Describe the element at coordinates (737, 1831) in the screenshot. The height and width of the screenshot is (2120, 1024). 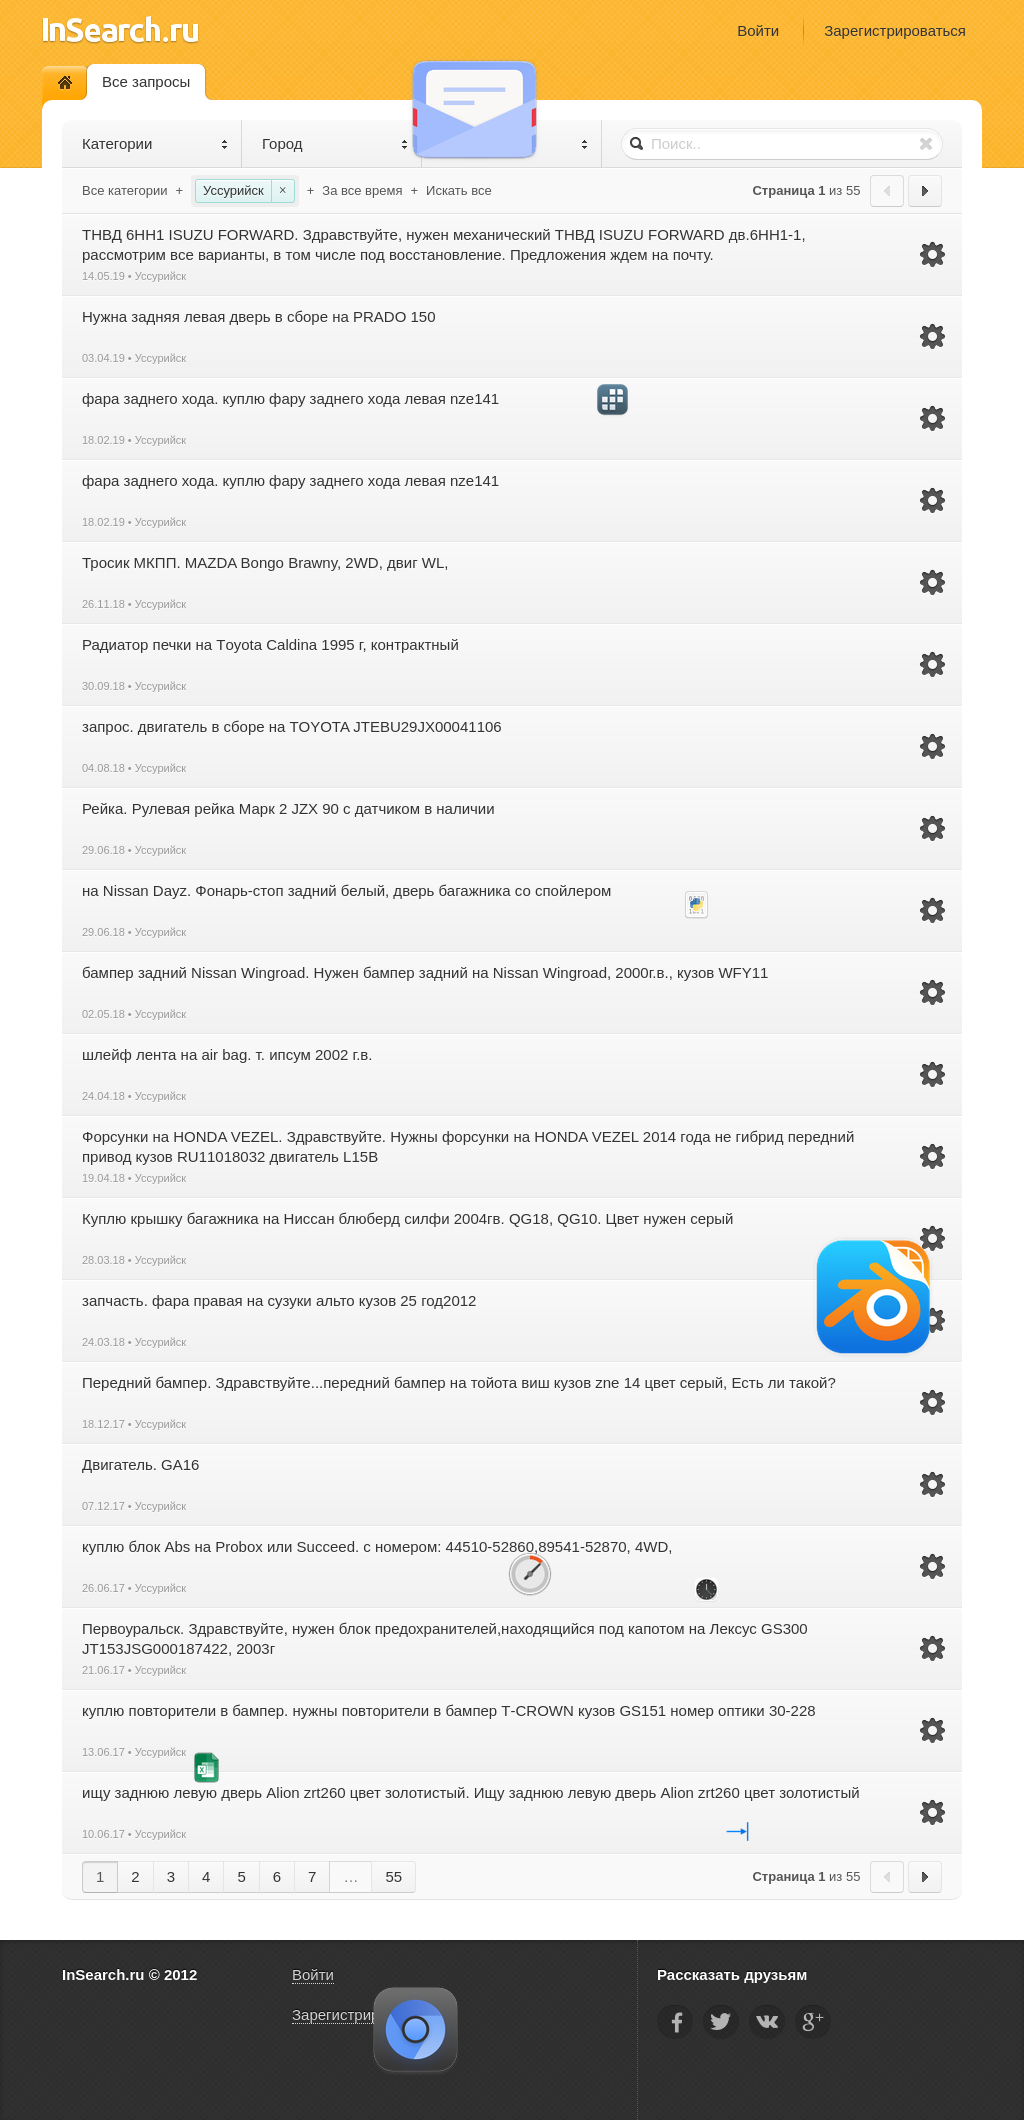
I see `go to the last item or page` at that location.